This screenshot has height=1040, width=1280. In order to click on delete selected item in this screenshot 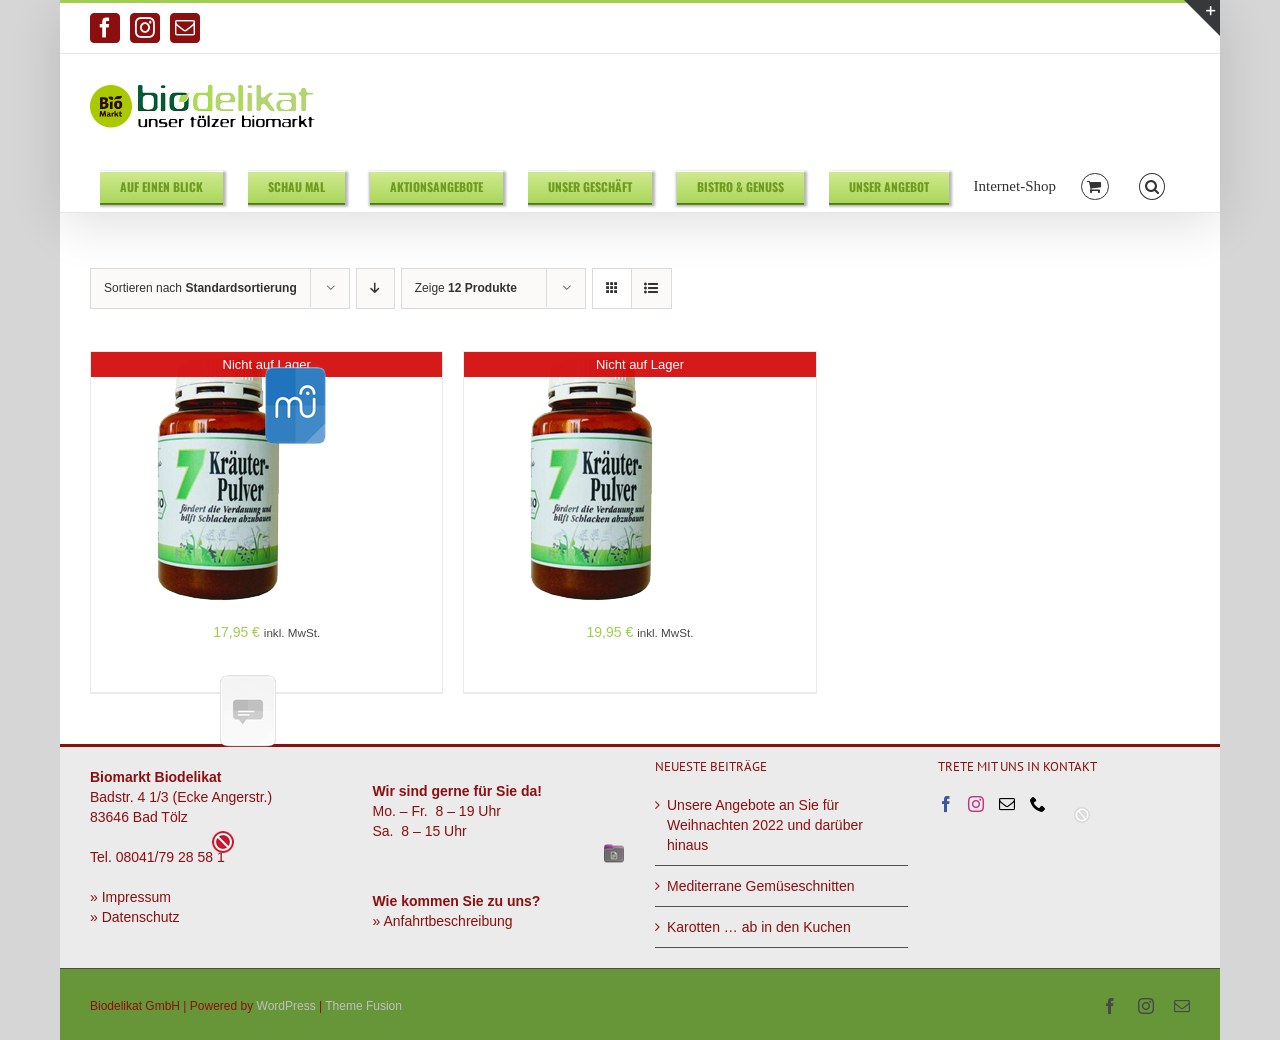, I will do `click(223, 842)`.